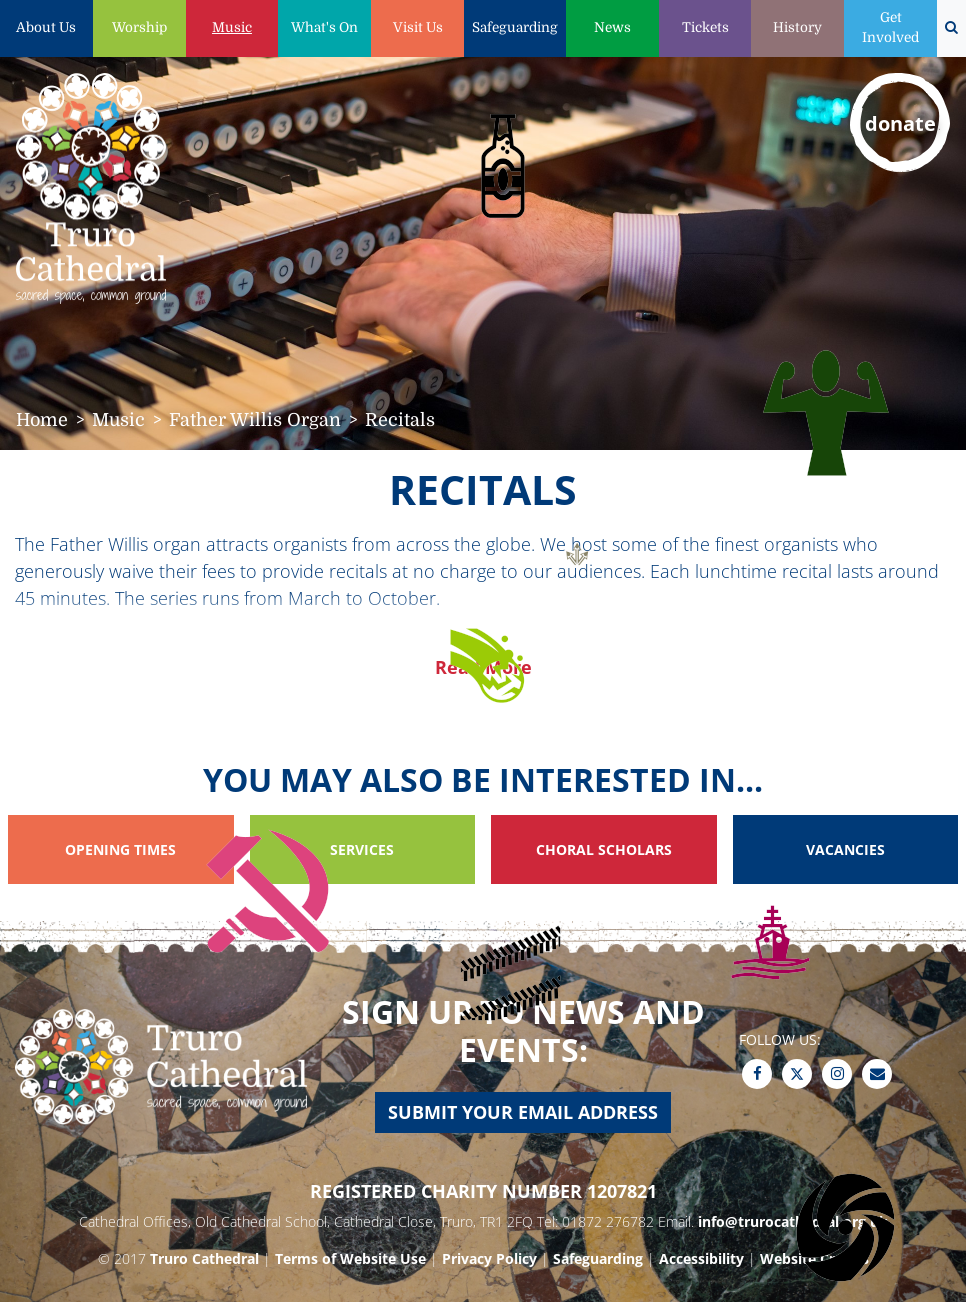 Image resolution: width=966 pixels, height=1302 pixels. I want to click on play battleship game, so click(772, 945).